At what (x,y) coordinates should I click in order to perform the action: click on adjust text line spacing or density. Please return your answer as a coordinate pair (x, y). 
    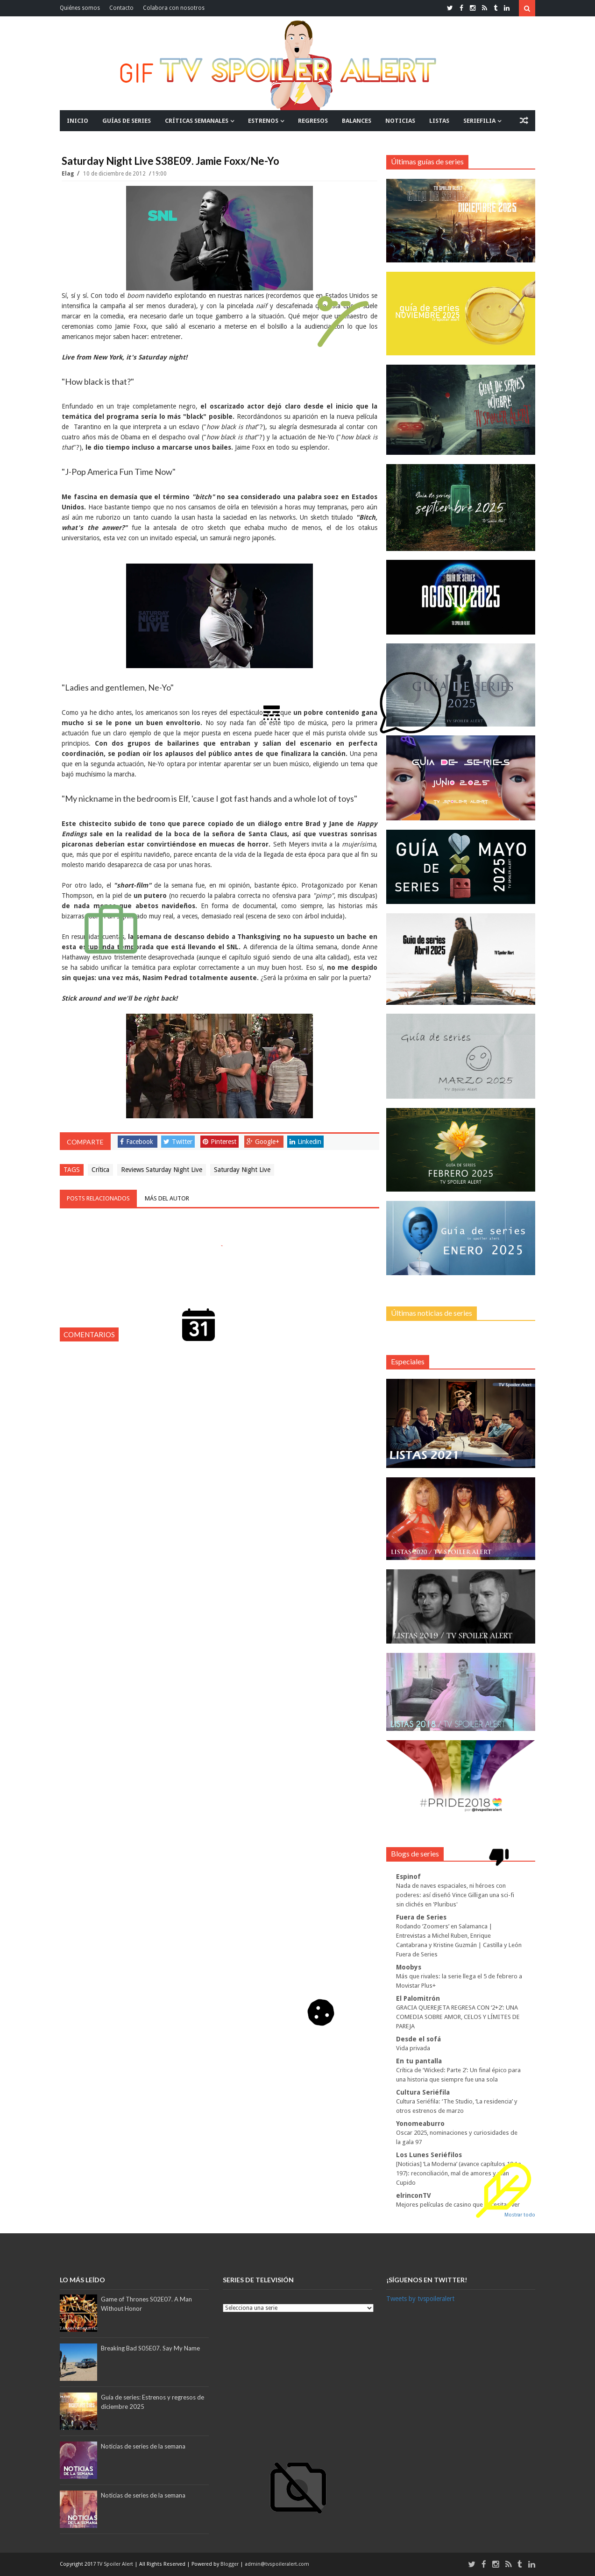
    Looking at the image, I should click on (271, 713).